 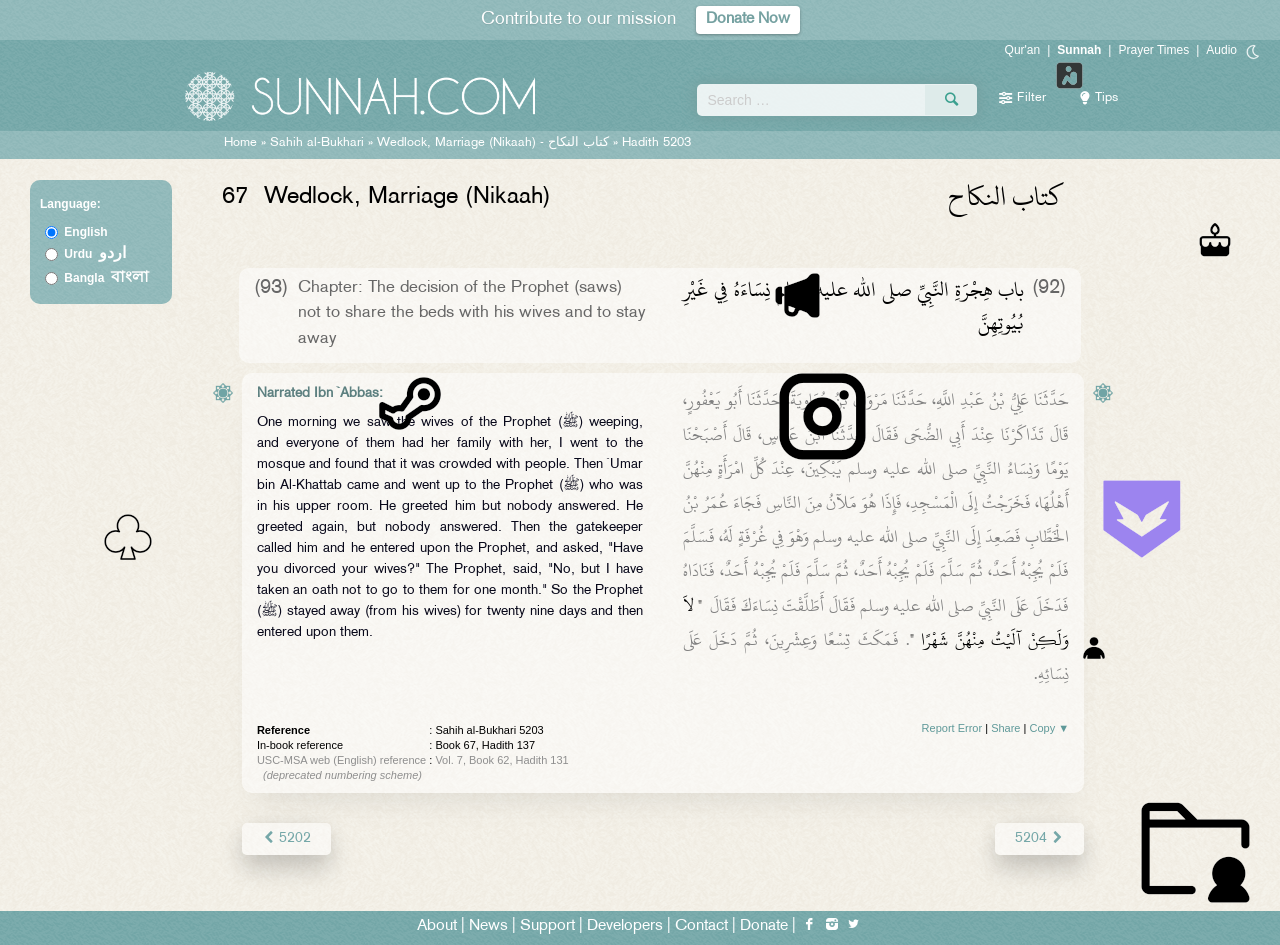 I want to click on view or access an announcement channel, so click(x=797, y=295).